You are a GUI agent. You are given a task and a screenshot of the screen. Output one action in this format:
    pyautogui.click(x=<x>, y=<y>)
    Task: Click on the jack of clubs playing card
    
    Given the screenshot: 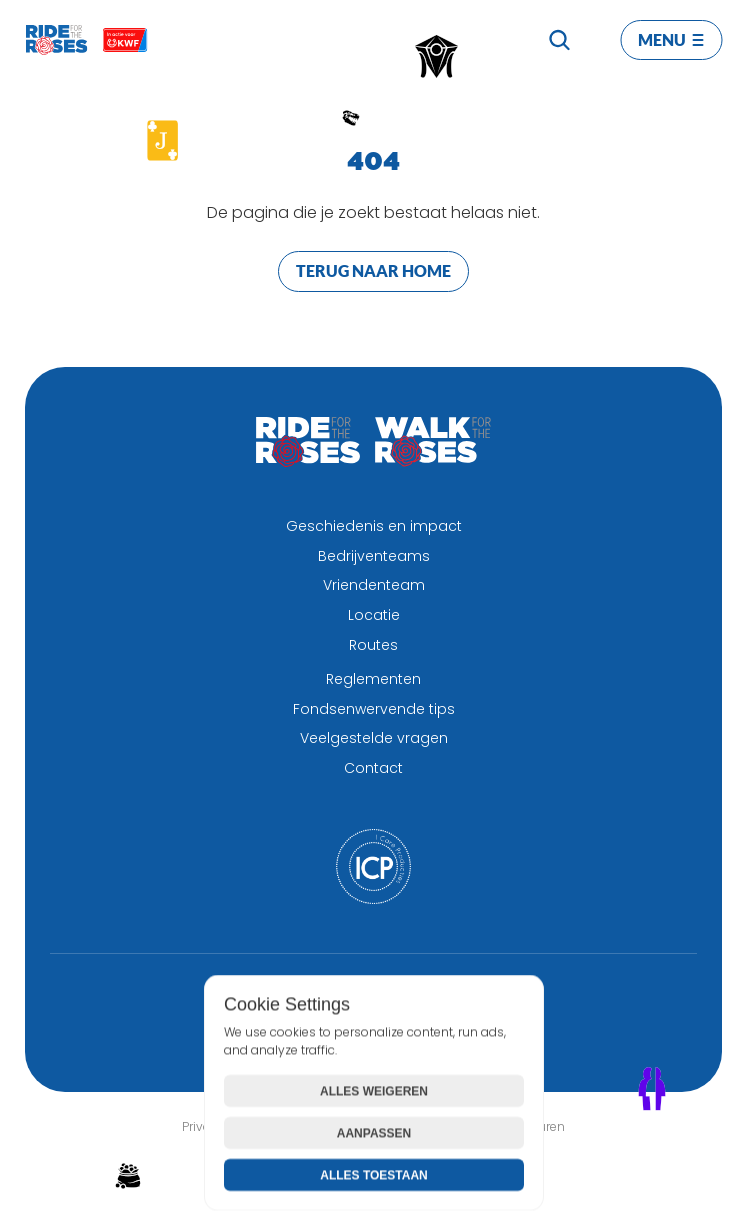 What is the action you would take?
    pyautogui.click(x=162, y=140)
    